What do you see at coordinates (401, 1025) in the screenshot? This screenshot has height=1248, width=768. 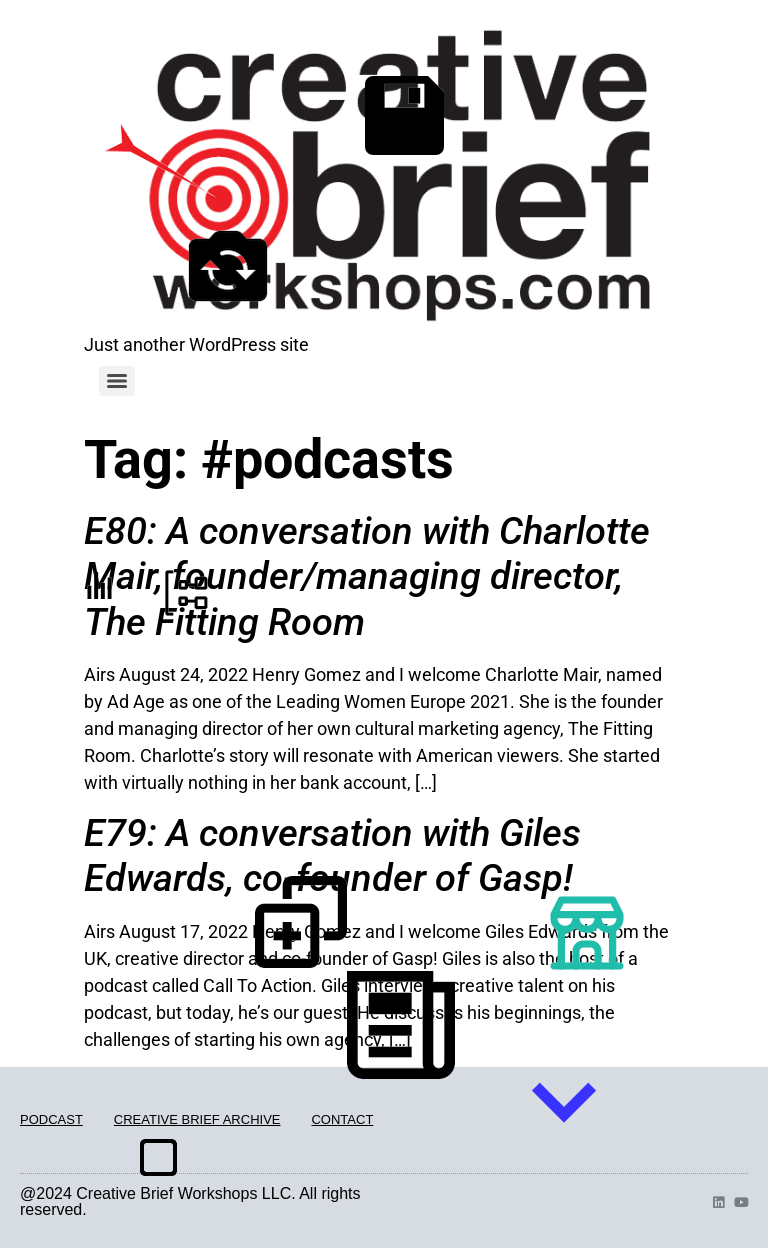 I see `view news articles` at bounding box center [401, 1025].